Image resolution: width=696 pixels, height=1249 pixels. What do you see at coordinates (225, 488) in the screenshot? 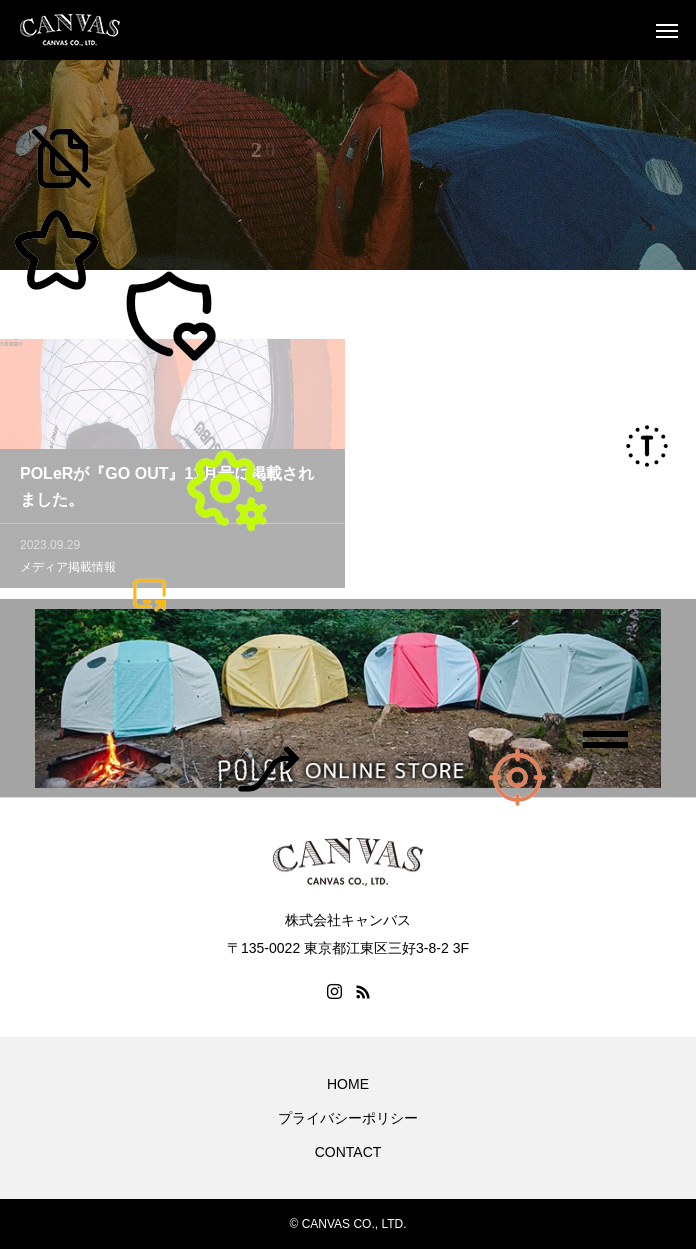
I see `access settings or preferences` at bounding box center [225, 488].